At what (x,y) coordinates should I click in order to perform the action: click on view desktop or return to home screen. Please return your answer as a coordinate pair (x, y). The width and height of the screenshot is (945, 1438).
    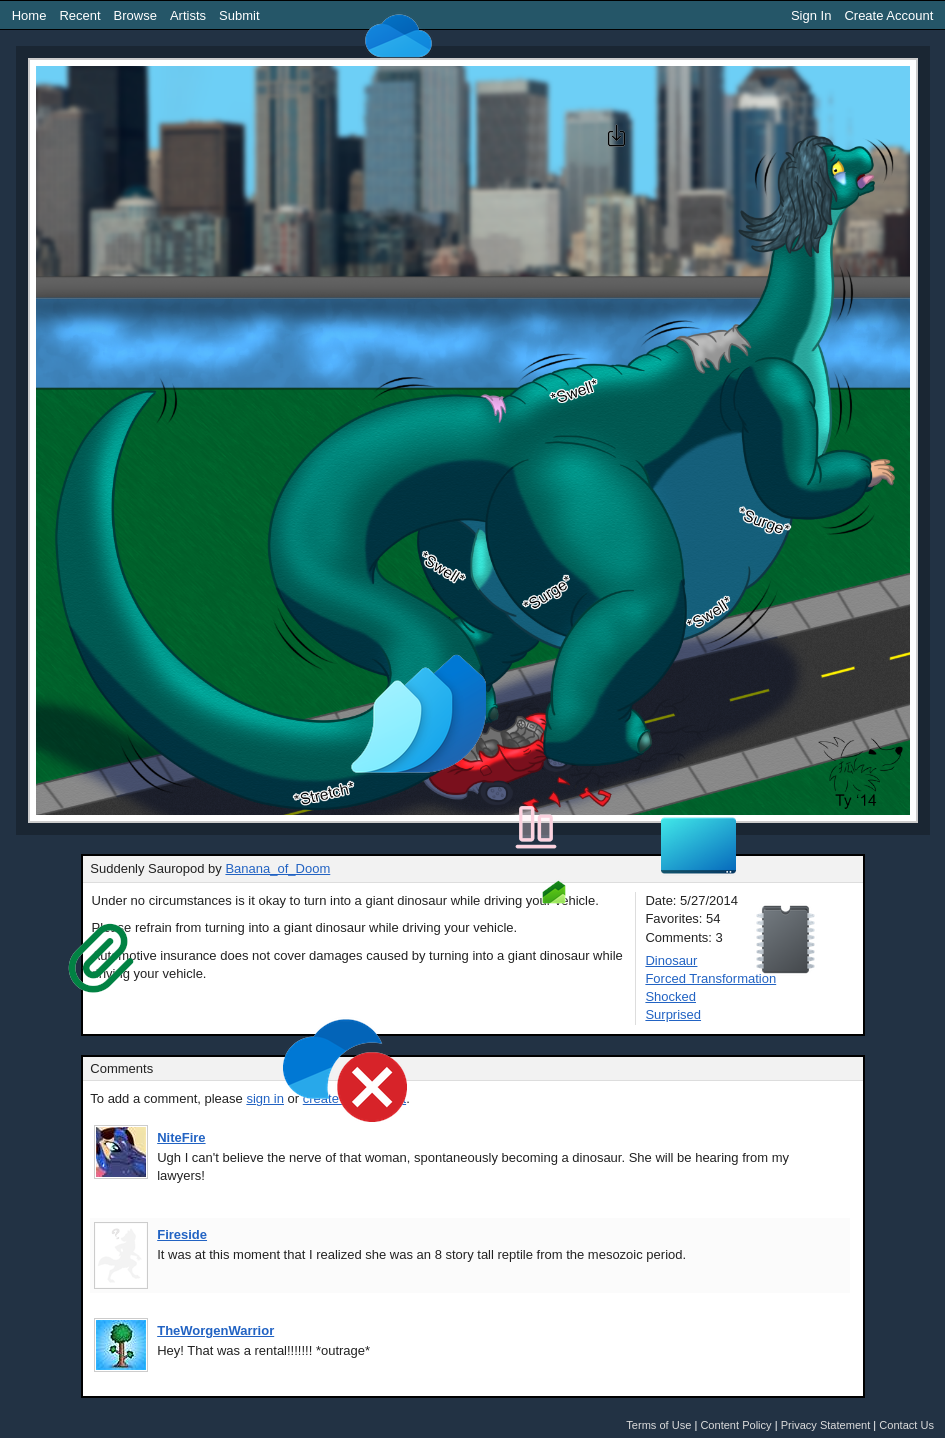
    Looking at the image, I should click on (698, 845).